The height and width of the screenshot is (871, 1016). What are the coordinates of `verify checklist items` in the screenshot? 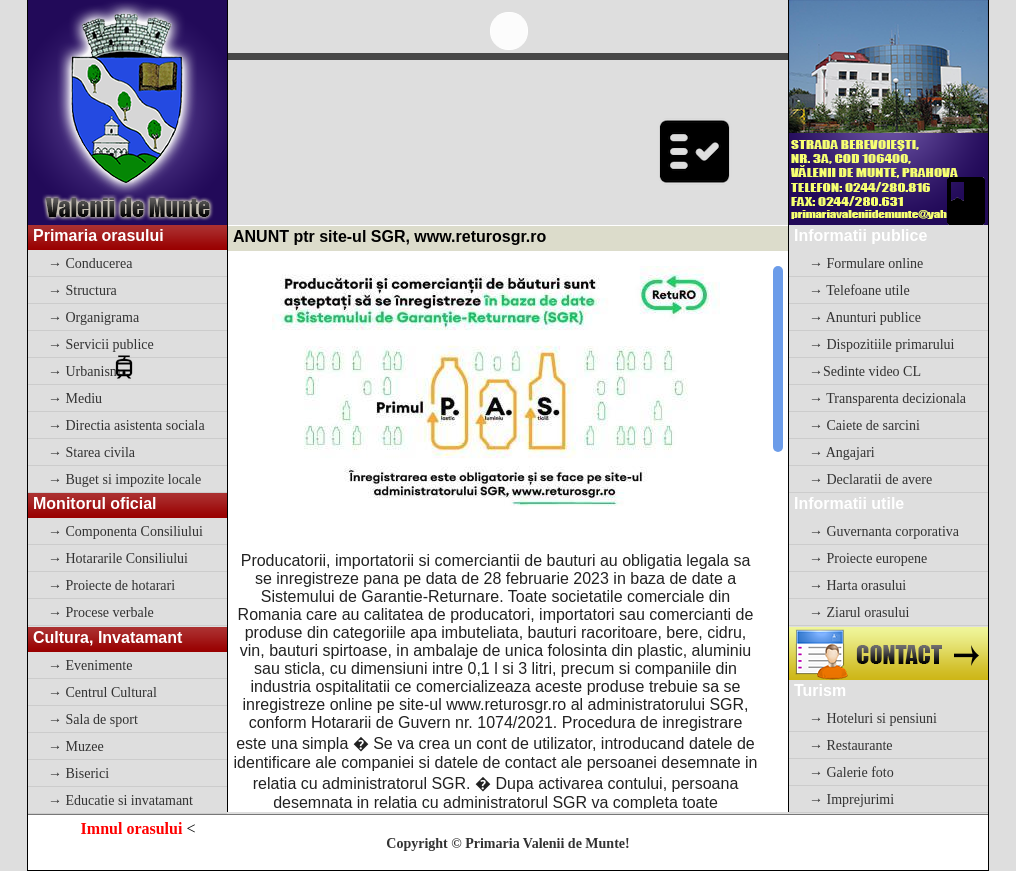 It's located at (694, 151).